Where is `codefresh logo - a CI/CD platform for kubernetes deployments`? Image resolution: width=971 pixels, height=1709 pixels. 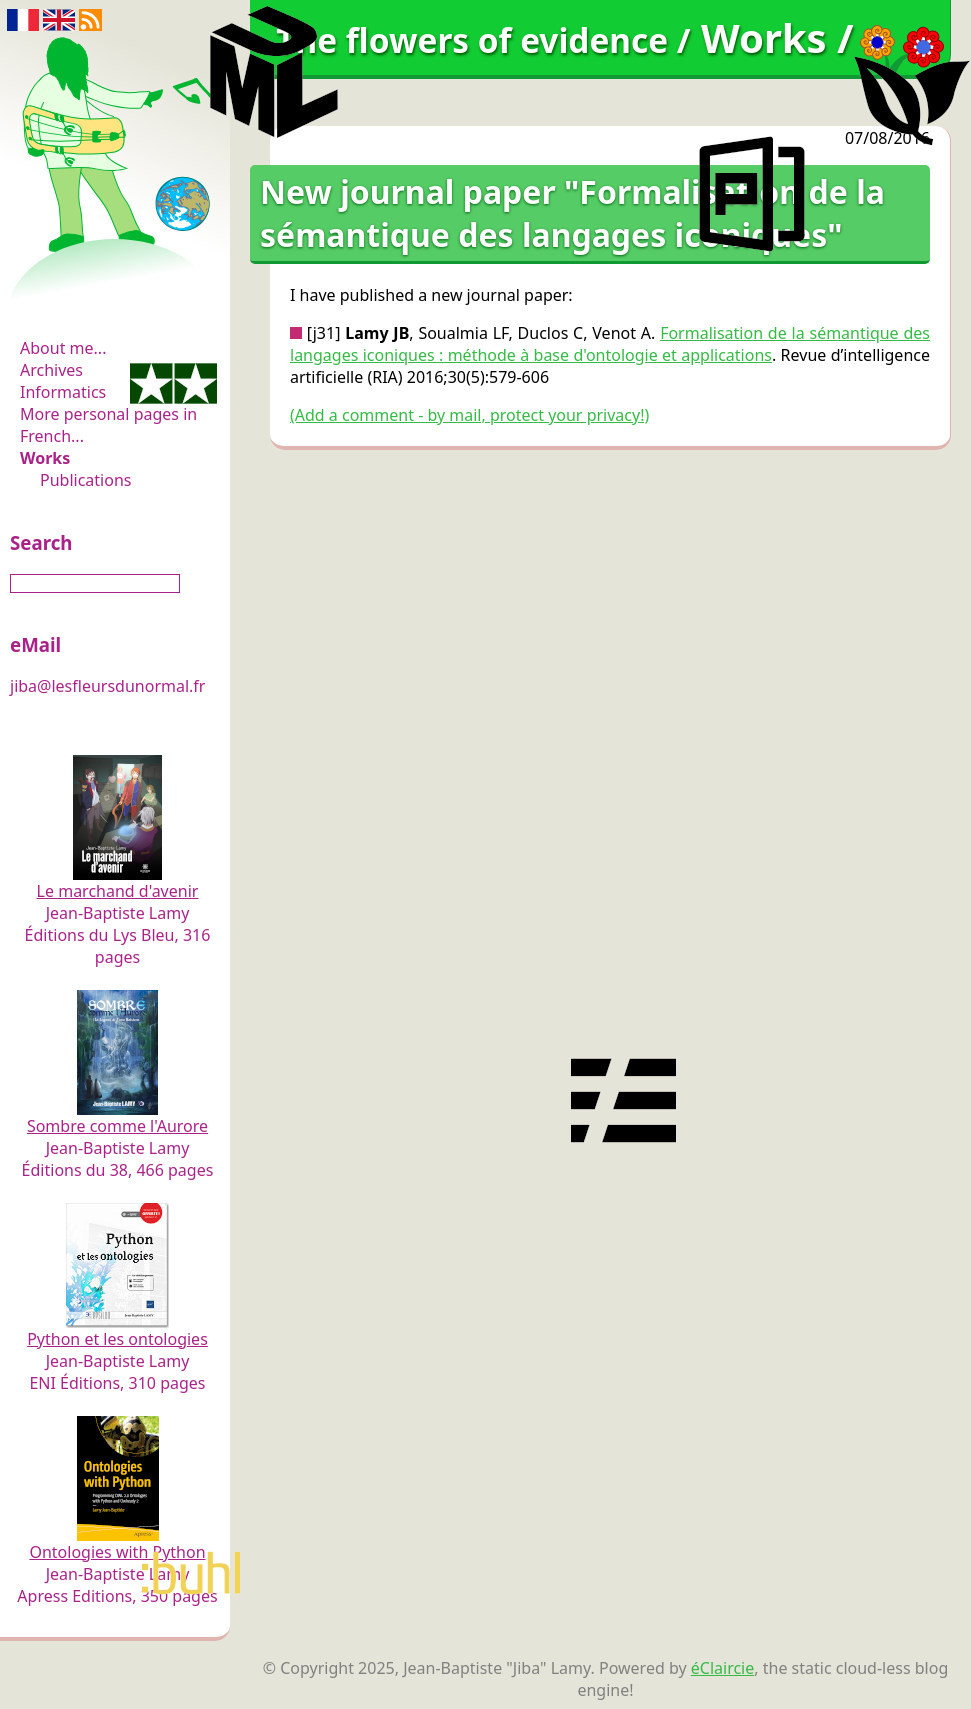
codefresh logo - a CI/CD platform for kubernetes deployments is located at coordinates (912, 101).